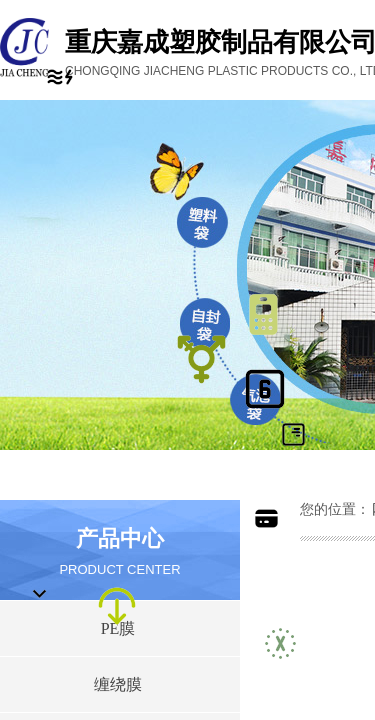  Describe the element at coordinates (39, 593) in the screenshot. I see `expand to show more content` at that location.